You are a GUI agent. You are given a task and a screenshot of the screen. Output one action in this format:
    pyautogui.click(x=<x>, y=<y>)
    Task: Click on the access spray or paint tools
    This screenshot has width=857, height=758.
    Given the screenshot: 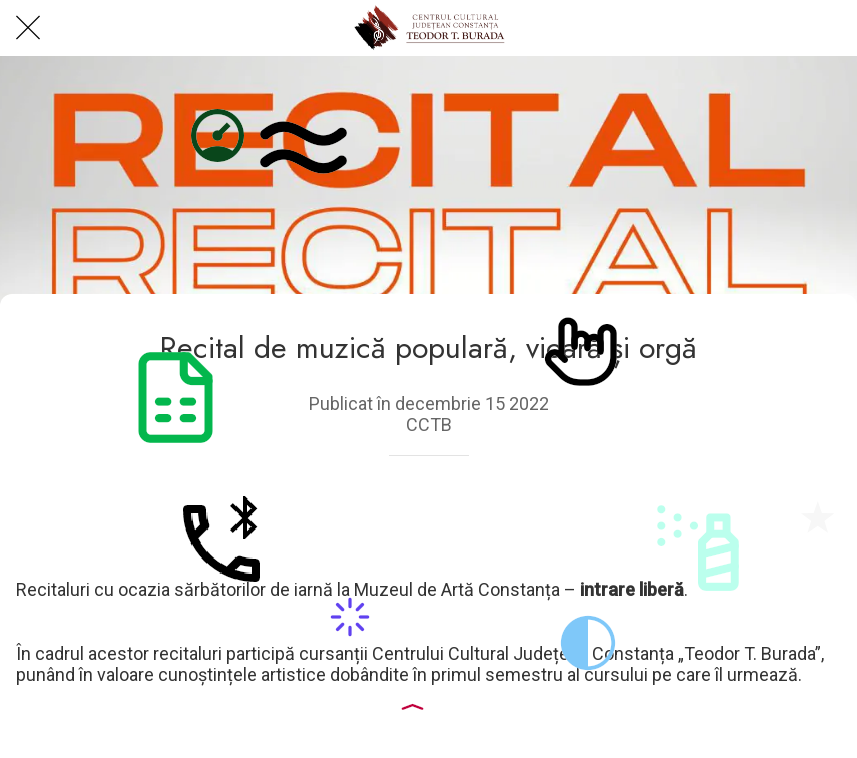 What is the action you would take?
    pyautogui.click(x=698, y=546)
    